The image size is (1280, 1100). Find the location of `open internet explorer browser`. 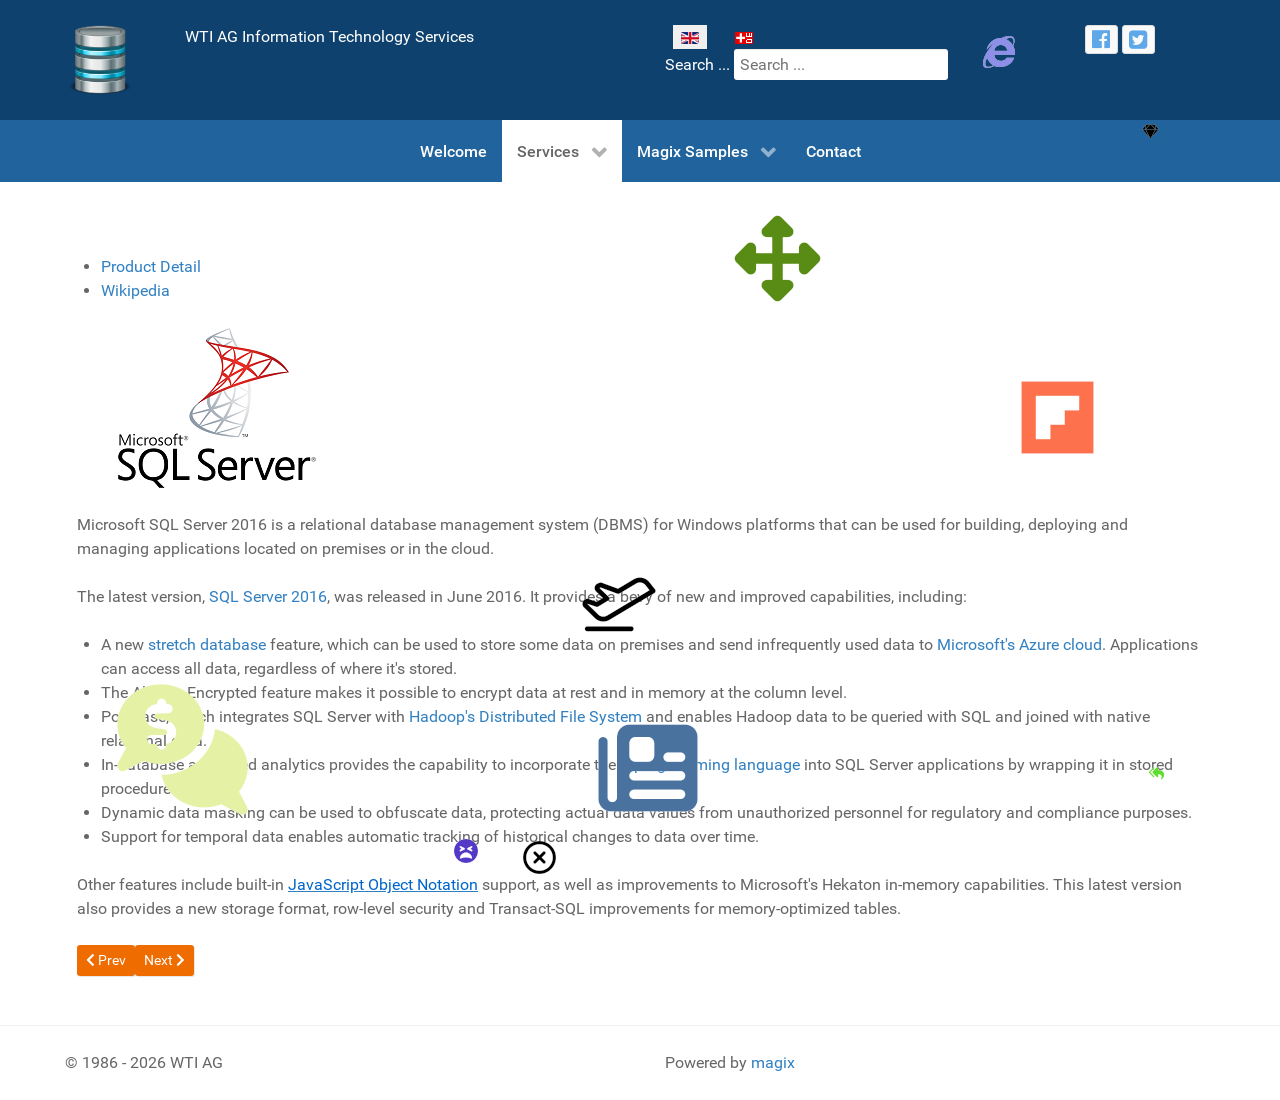

open internet explorer browser is located at coordinates (999, 52).